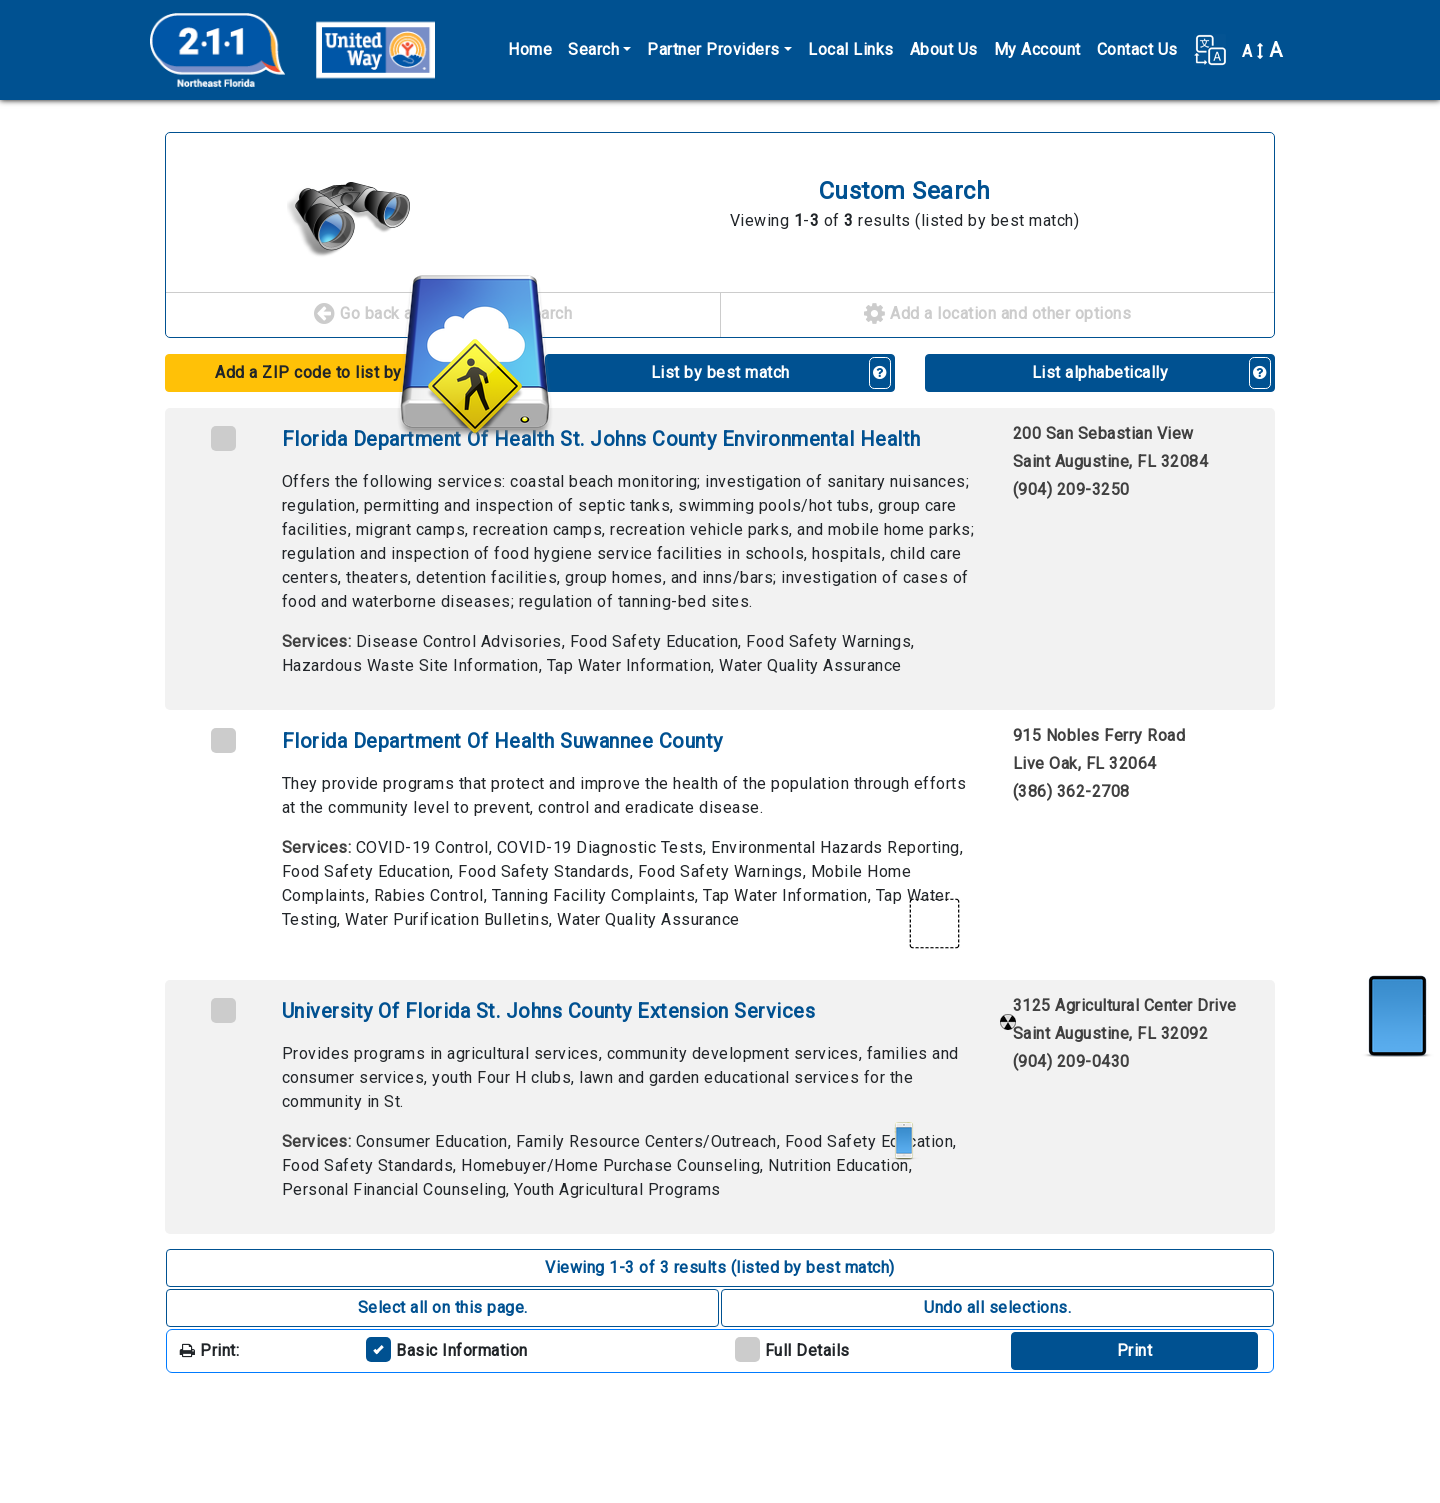 The height and width of the screenshot is (1503, 1440). Describe the element at coordinates (1397, 1016) in the screenshot. I see `indicates a connected iPad device` at that location.